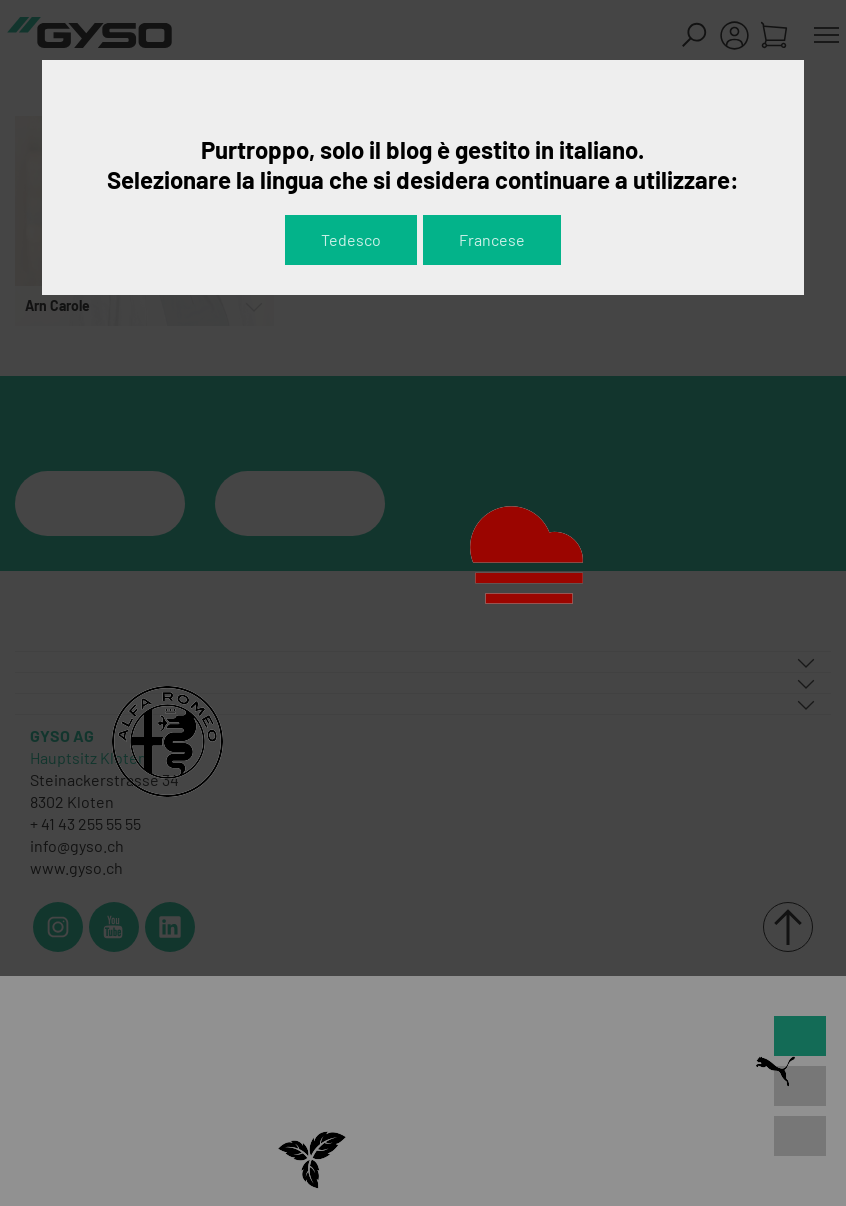 The width and height of the screenshot is (846, 1206). What do you see at coordinates (167, 741) in the screenshot?
I see `Alfa Romeo brand logo` at bounding box center [167, 741].